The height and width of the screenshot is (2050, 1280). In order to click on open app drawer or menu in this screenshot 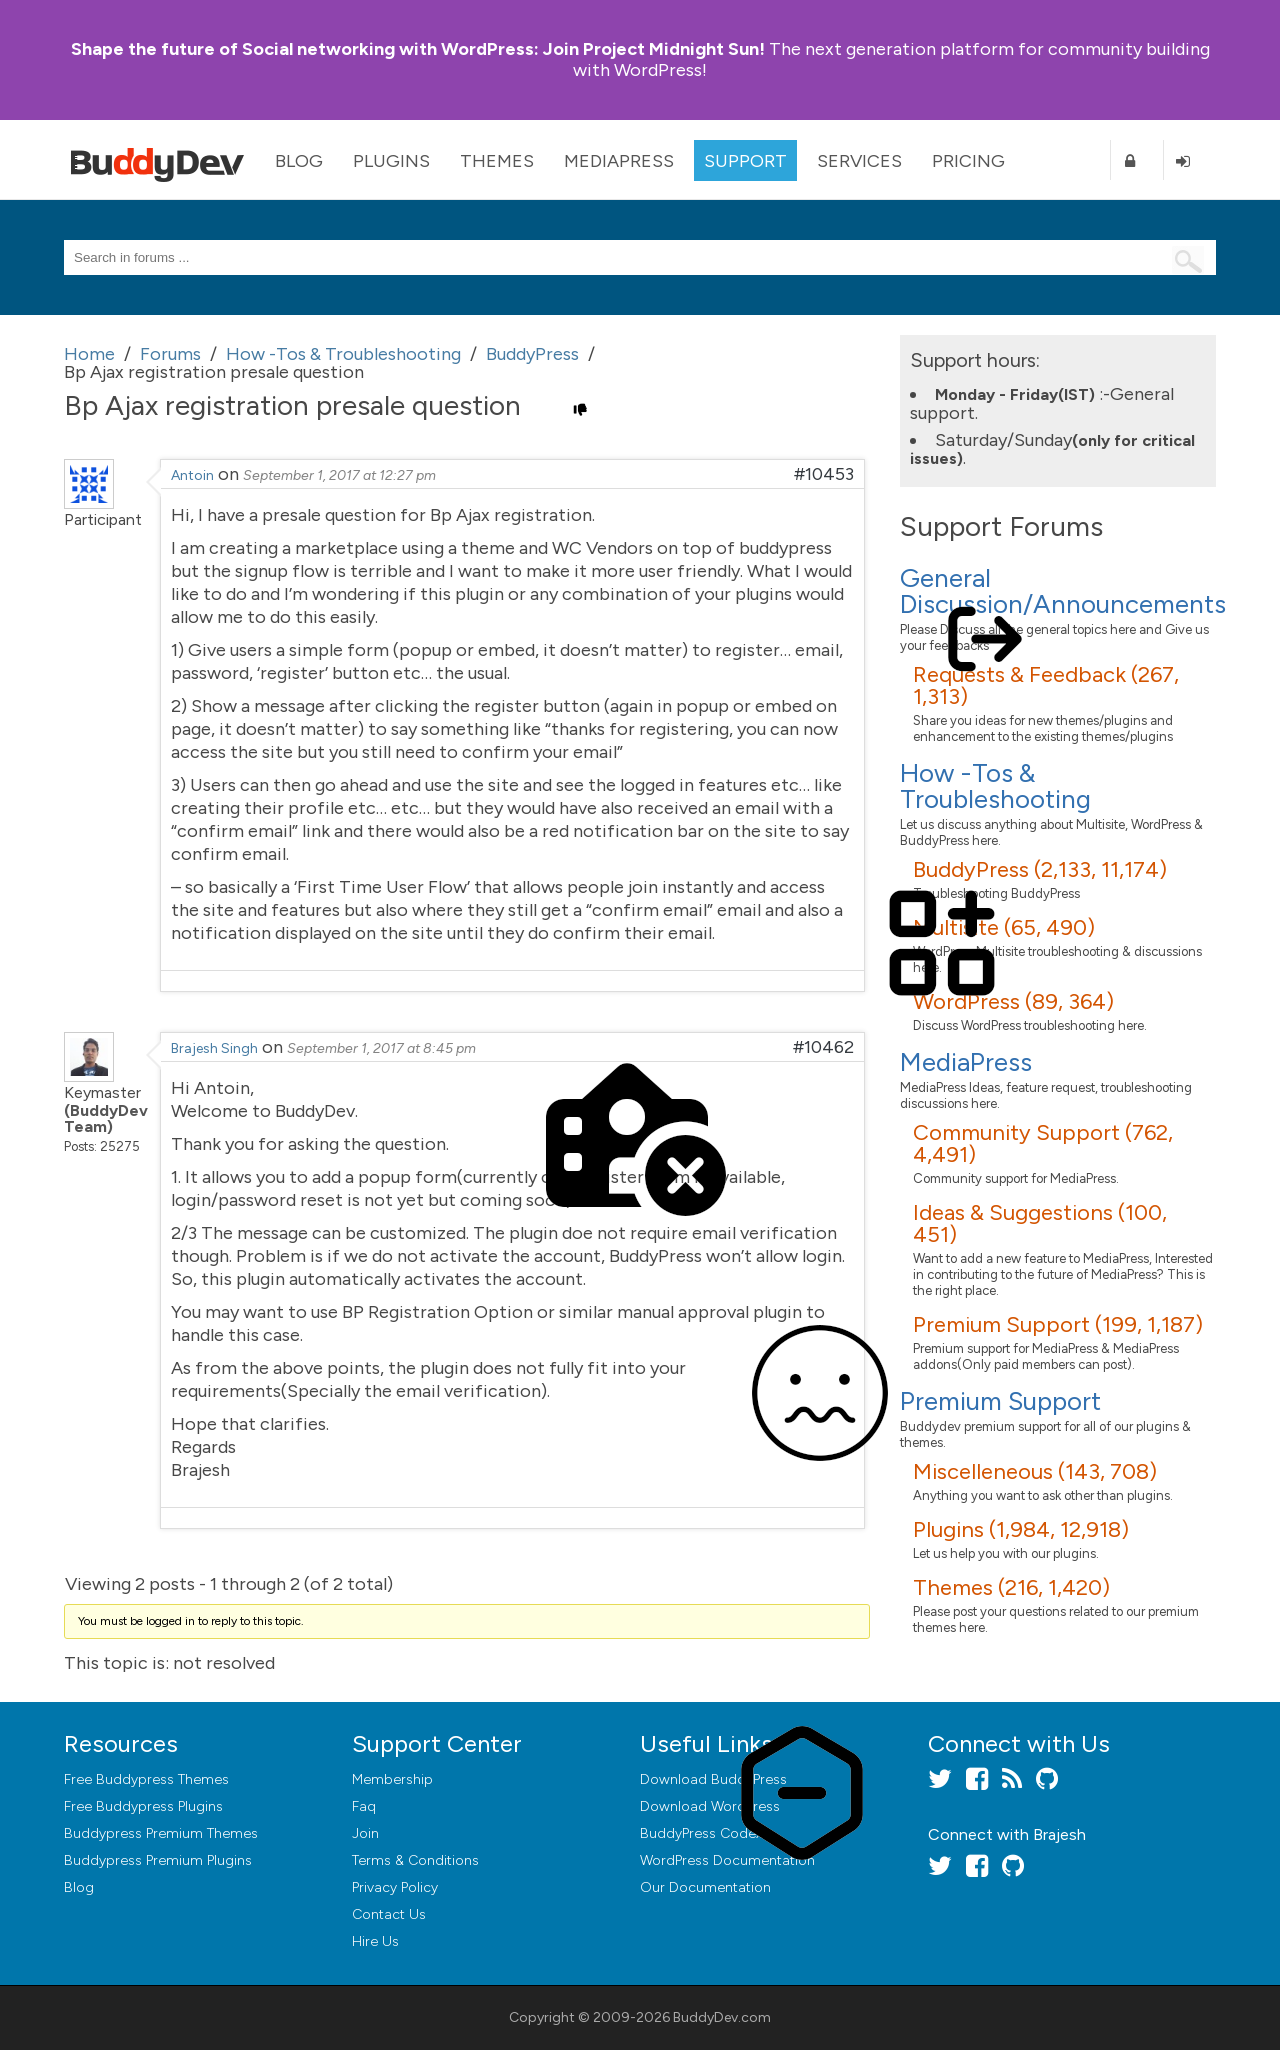, I will do `click(942, 943)`.